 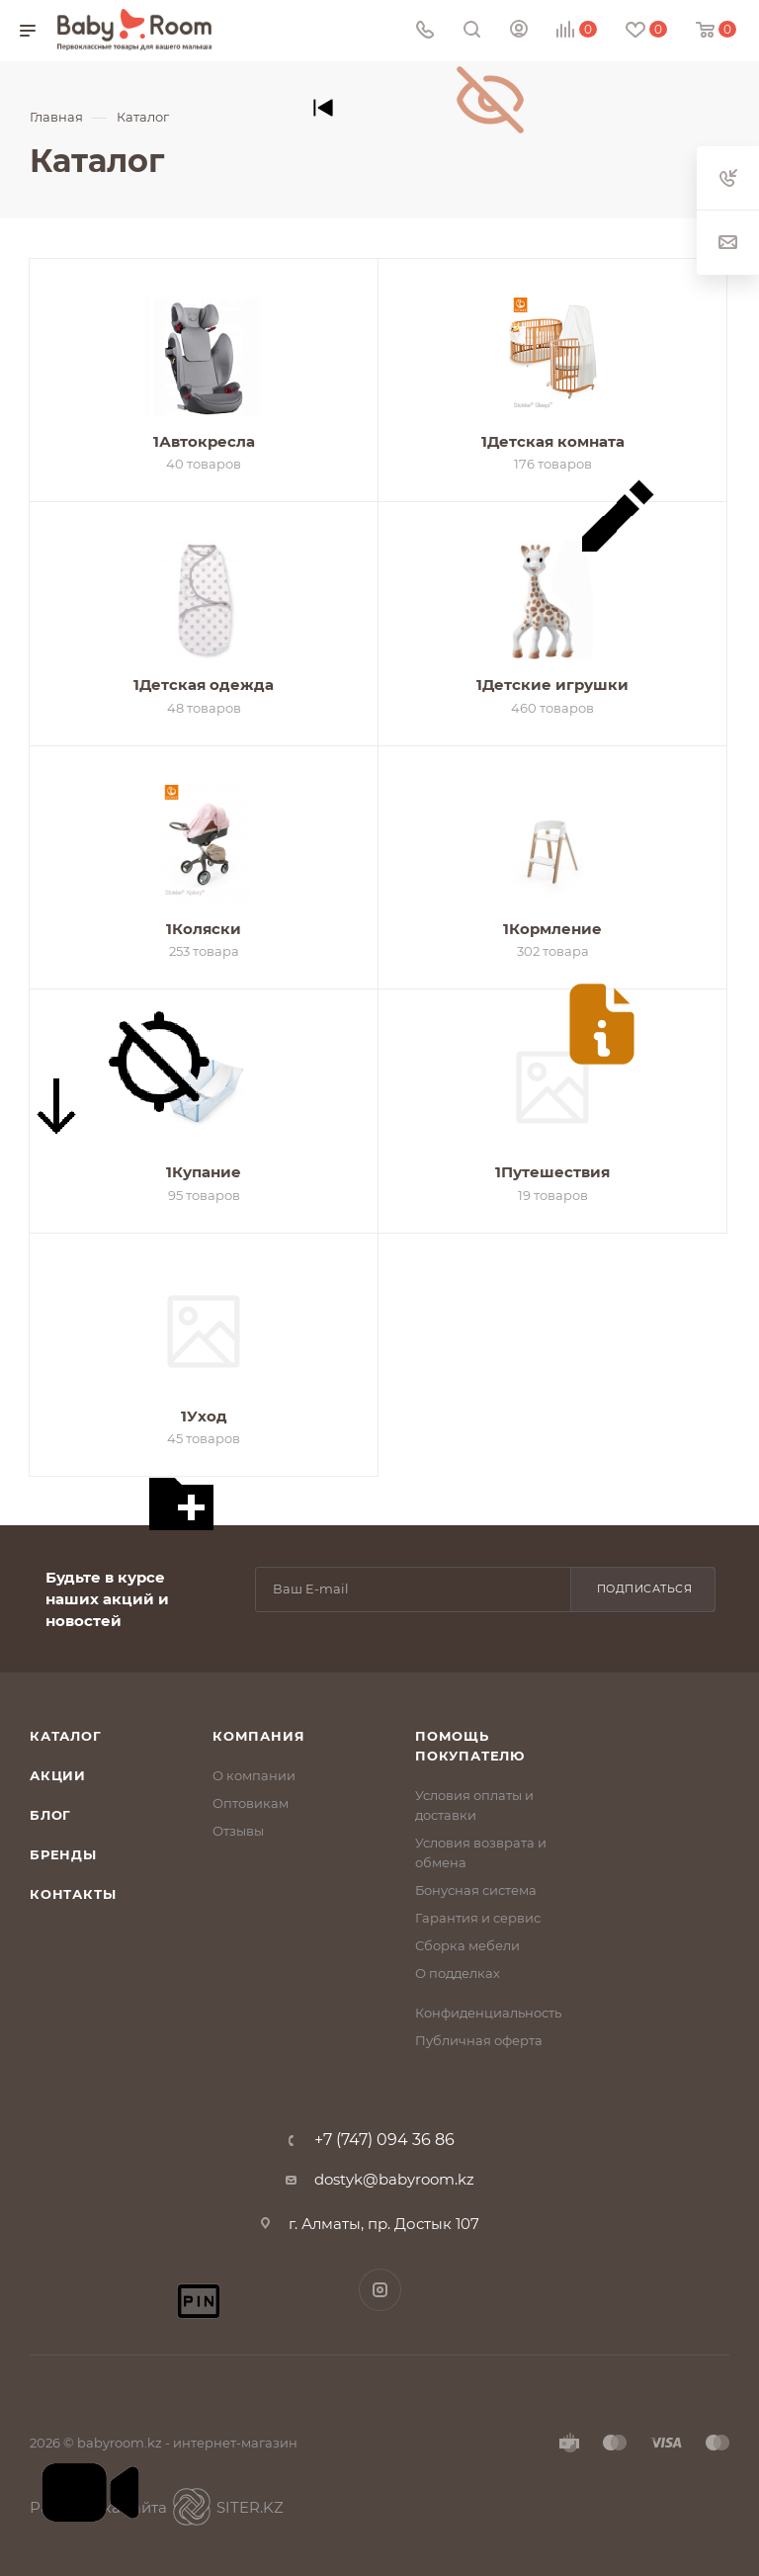 What do you see at coordinates (617, 516) in the screenshot?
I see `edit this item` at bounding box center [617, 516].